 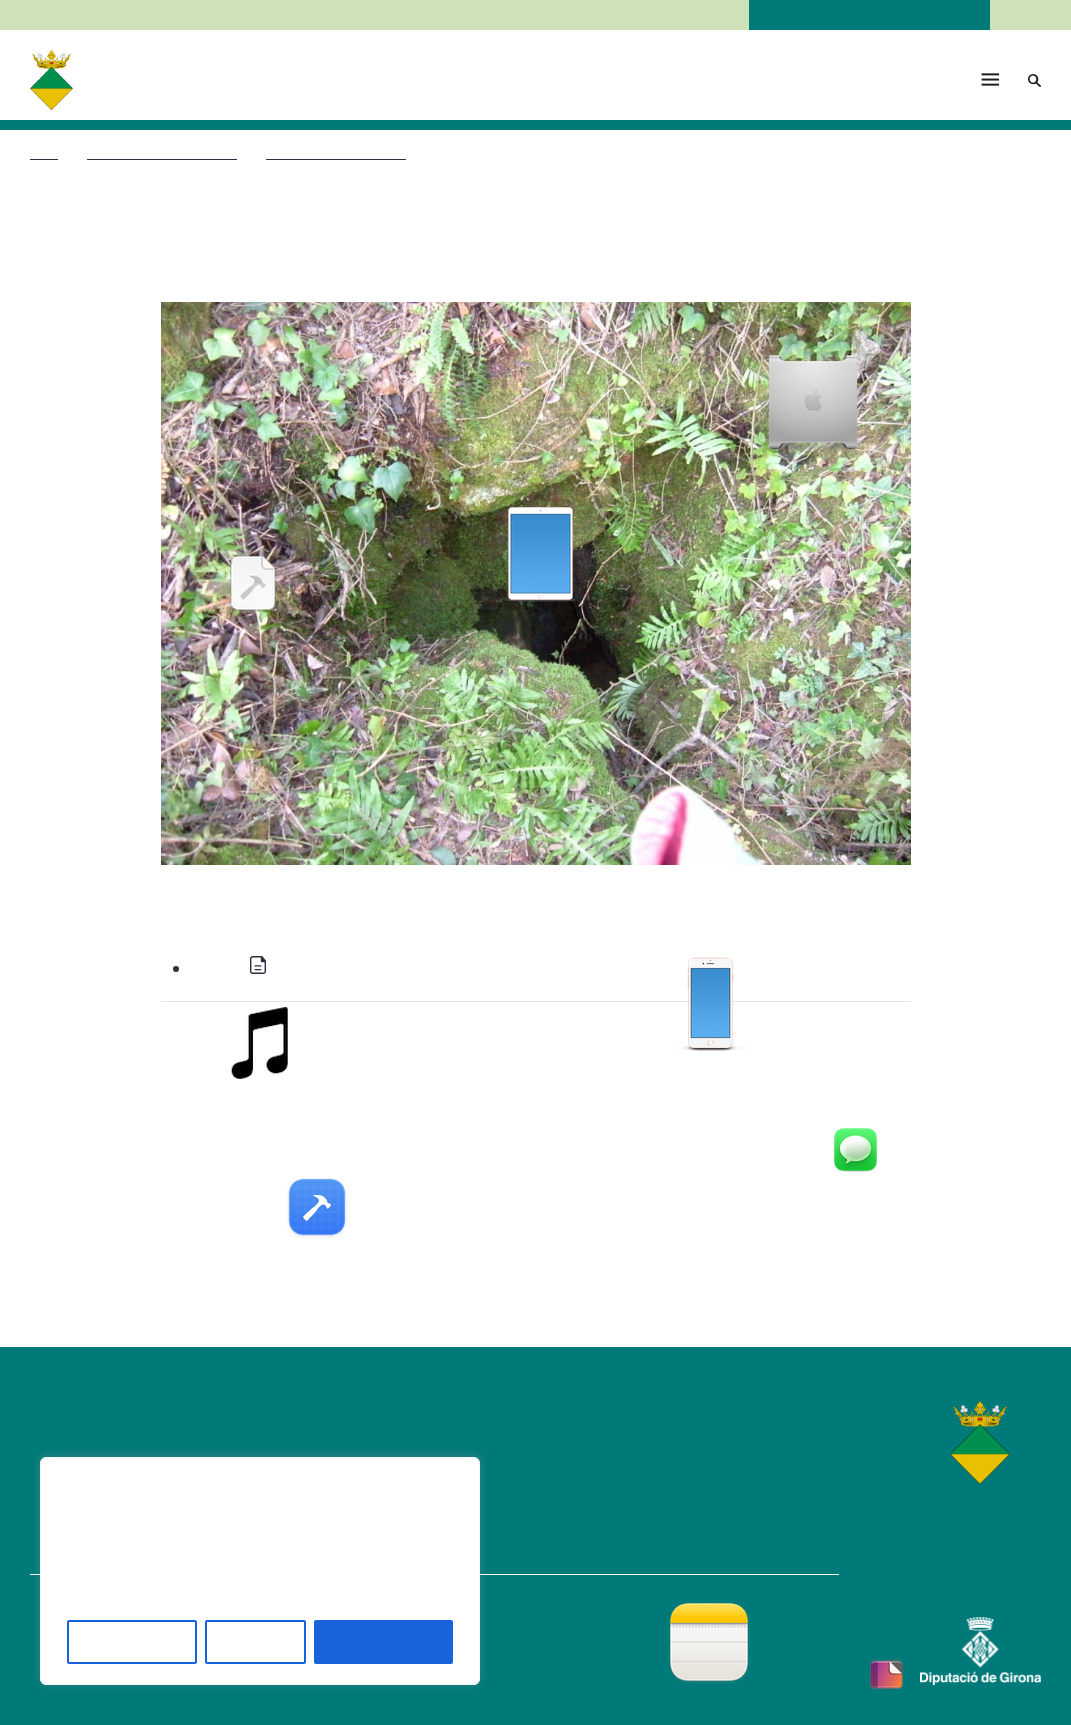 What do you see at coordinates (813, 403) in the screenshot?
I see `indicates mac pro desktop computer in system settings` at bounding box center [813, 403].